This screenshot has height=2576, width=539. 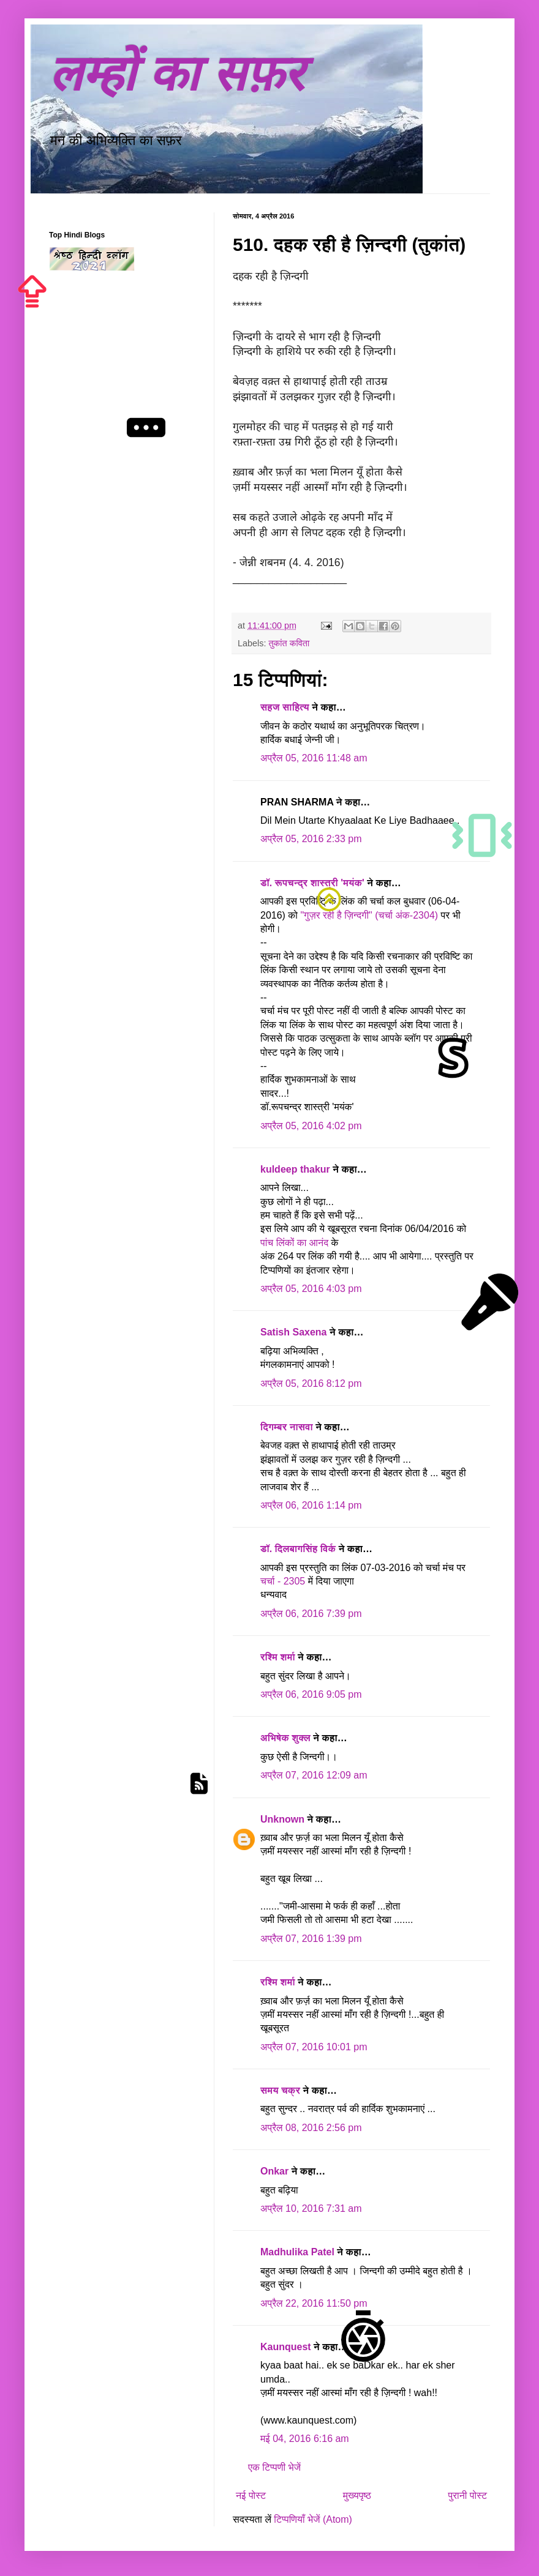 What do you see at coordinates (363, 2337) in the screenshot?
I see `adjust camera shutter speed settings` at bounding box center [363, 2337].